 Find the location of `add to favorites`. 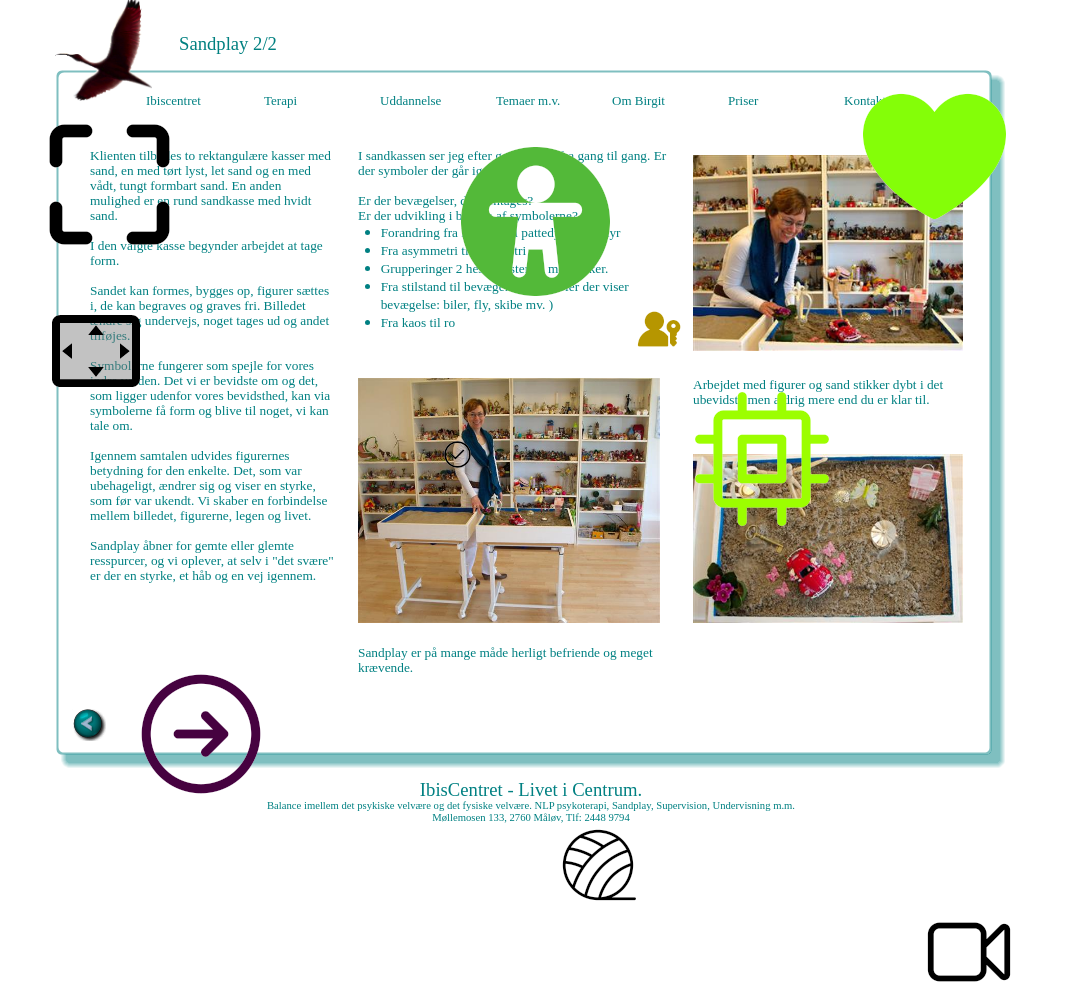

add to favorites is located at coordinates (934, 156).